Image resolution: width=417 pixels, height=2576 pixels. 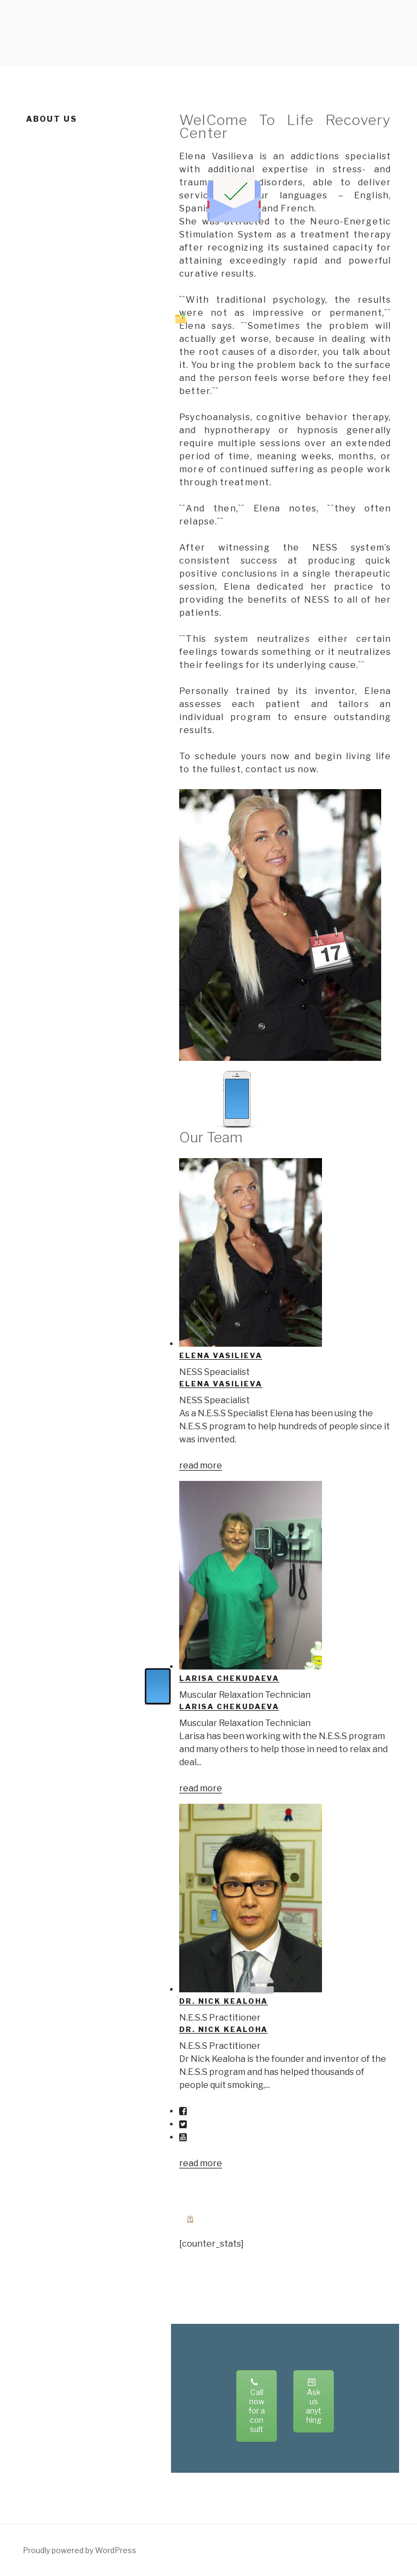 I want to click on indicates a task is due or overdue, so click(x=190, y=2219).